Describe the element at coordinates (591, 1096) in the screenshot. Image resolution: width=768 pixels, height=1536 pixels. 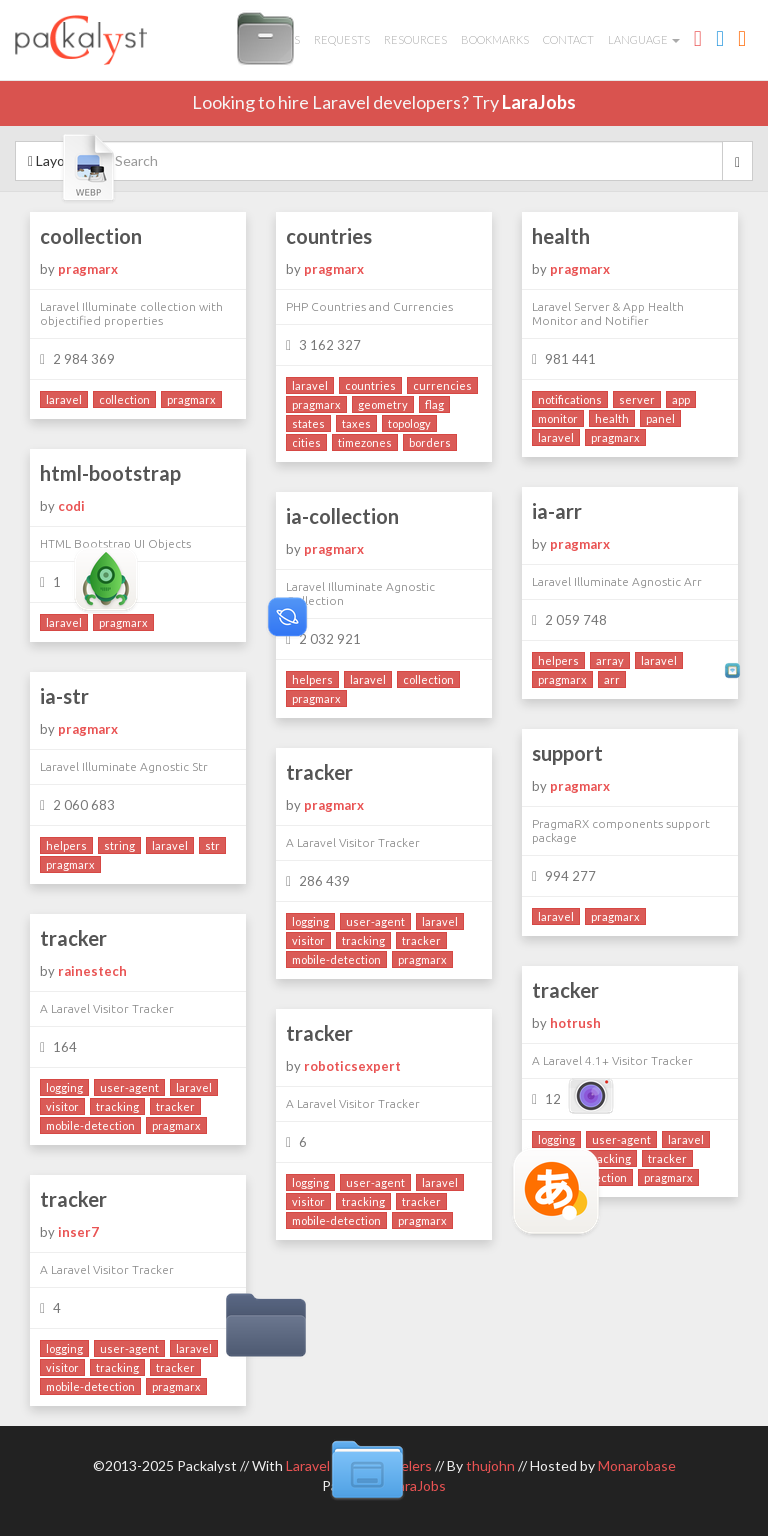
I see `open the camera app` at that location.